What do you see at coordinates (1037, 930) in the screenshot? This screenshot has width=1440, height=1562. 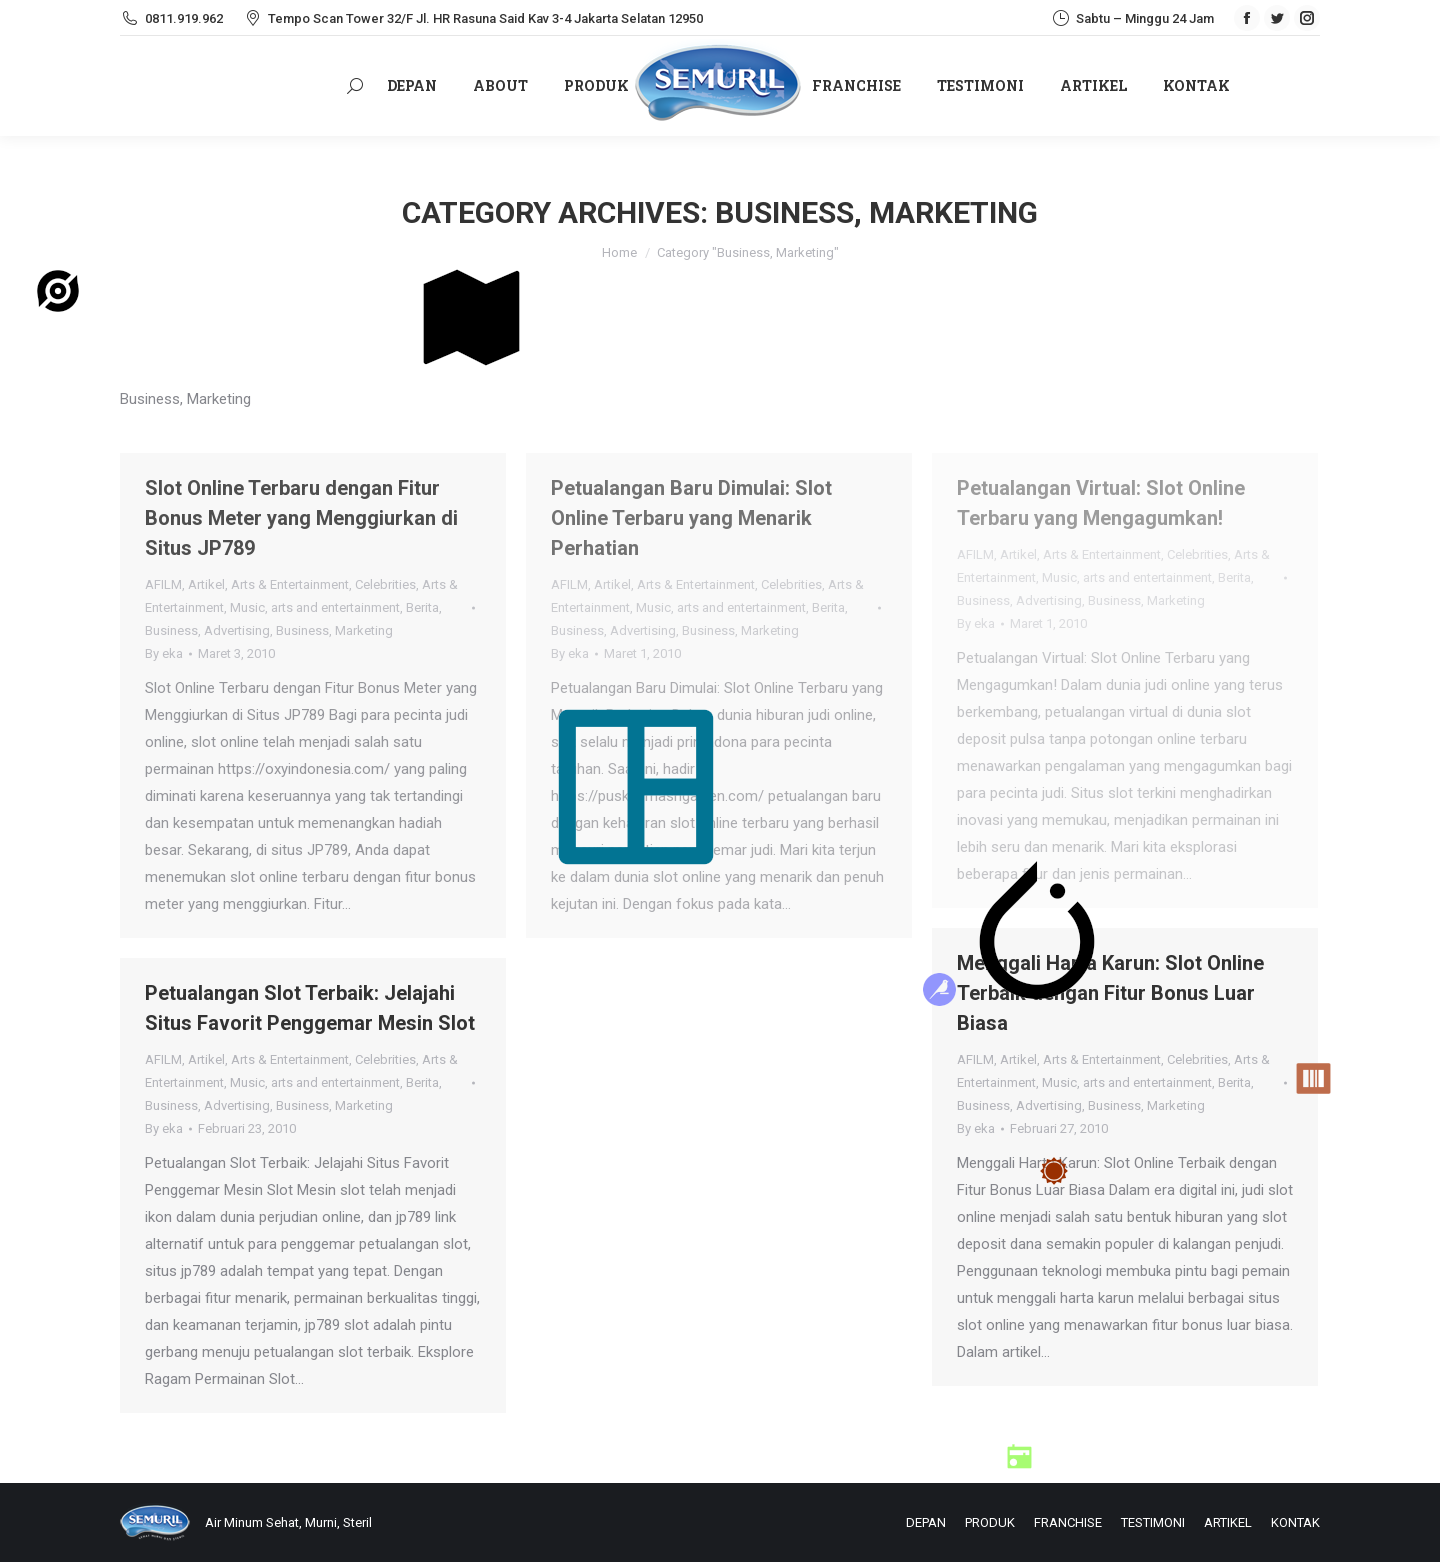 I see `PyTorch machine learning framework logo` at bounding box center [1037, 930].